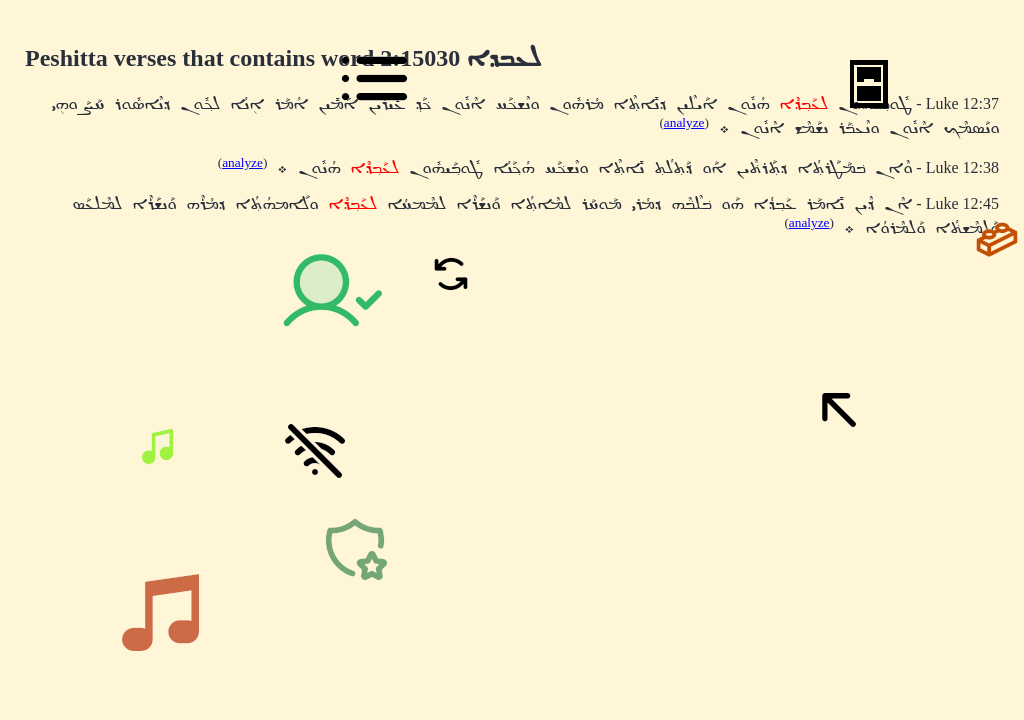 The width and height of the screenshot is (1024, 720). Describe the element at coordinates (374, 78) in the screenshot. I see `view items in a list format` at that location.